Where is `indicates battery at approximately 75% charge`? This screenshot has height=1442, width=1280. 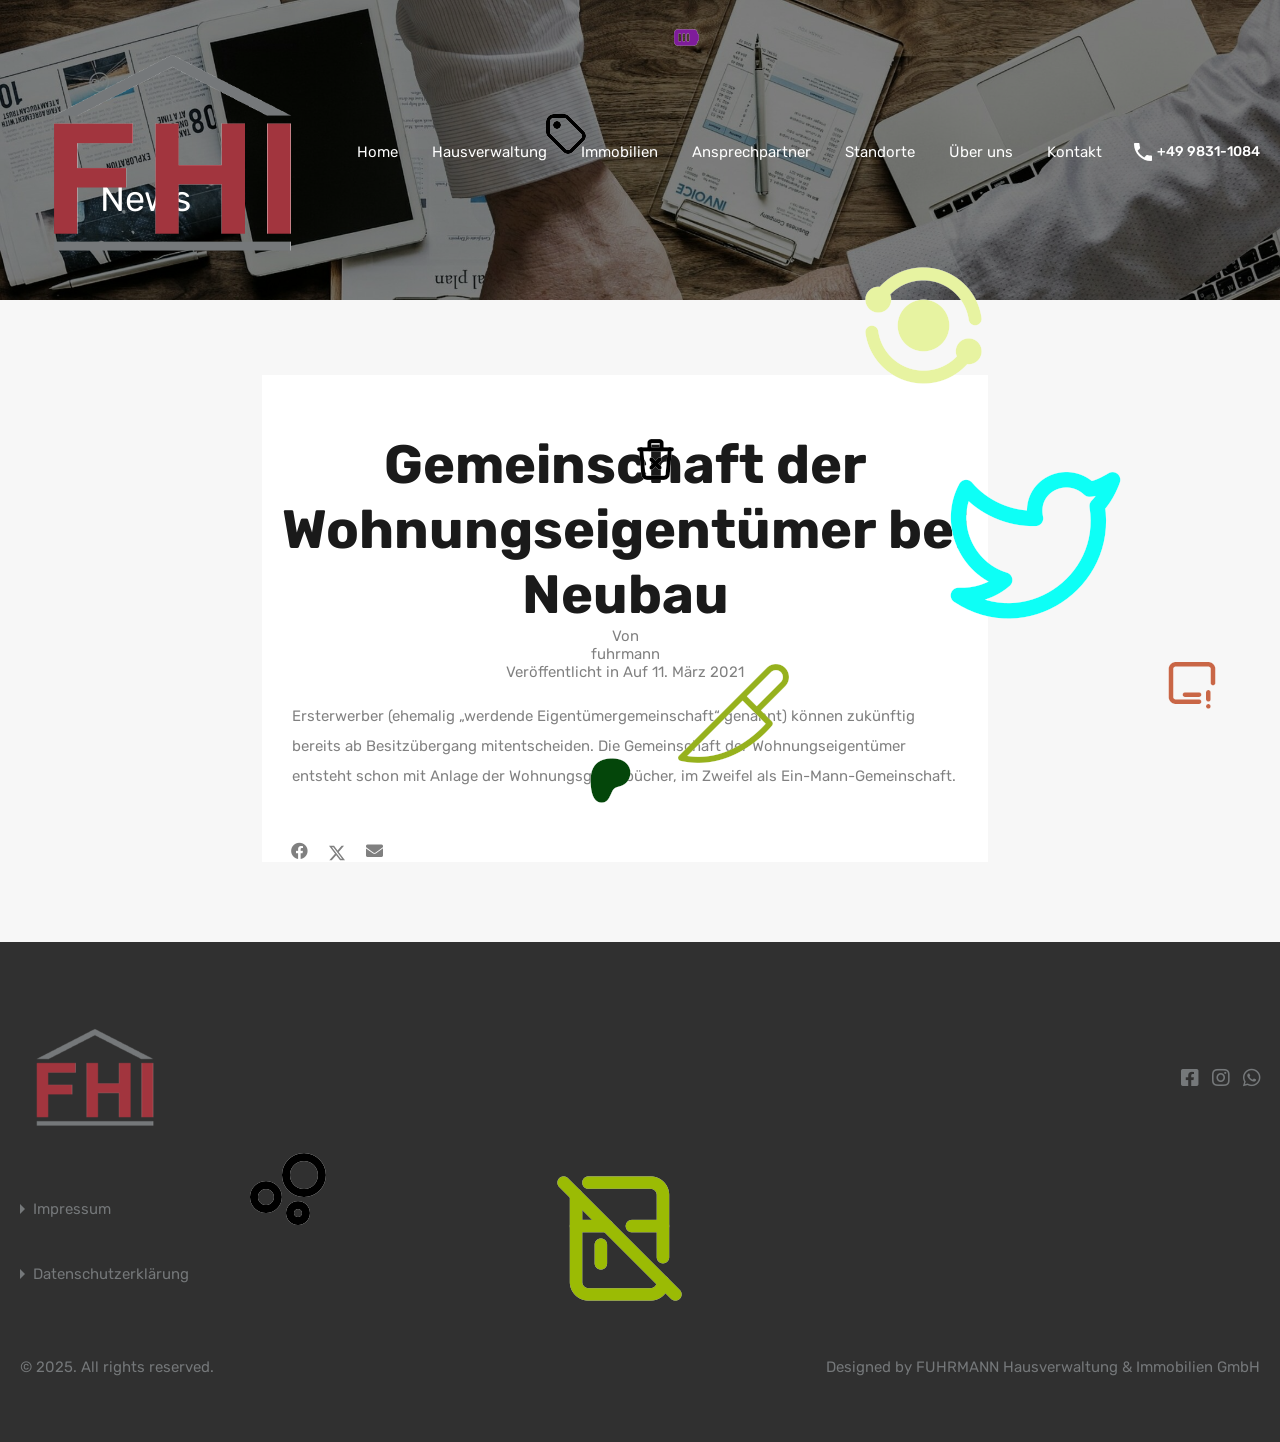
indicates battery at approximately 75% charge is located at coordinates (686, 37).